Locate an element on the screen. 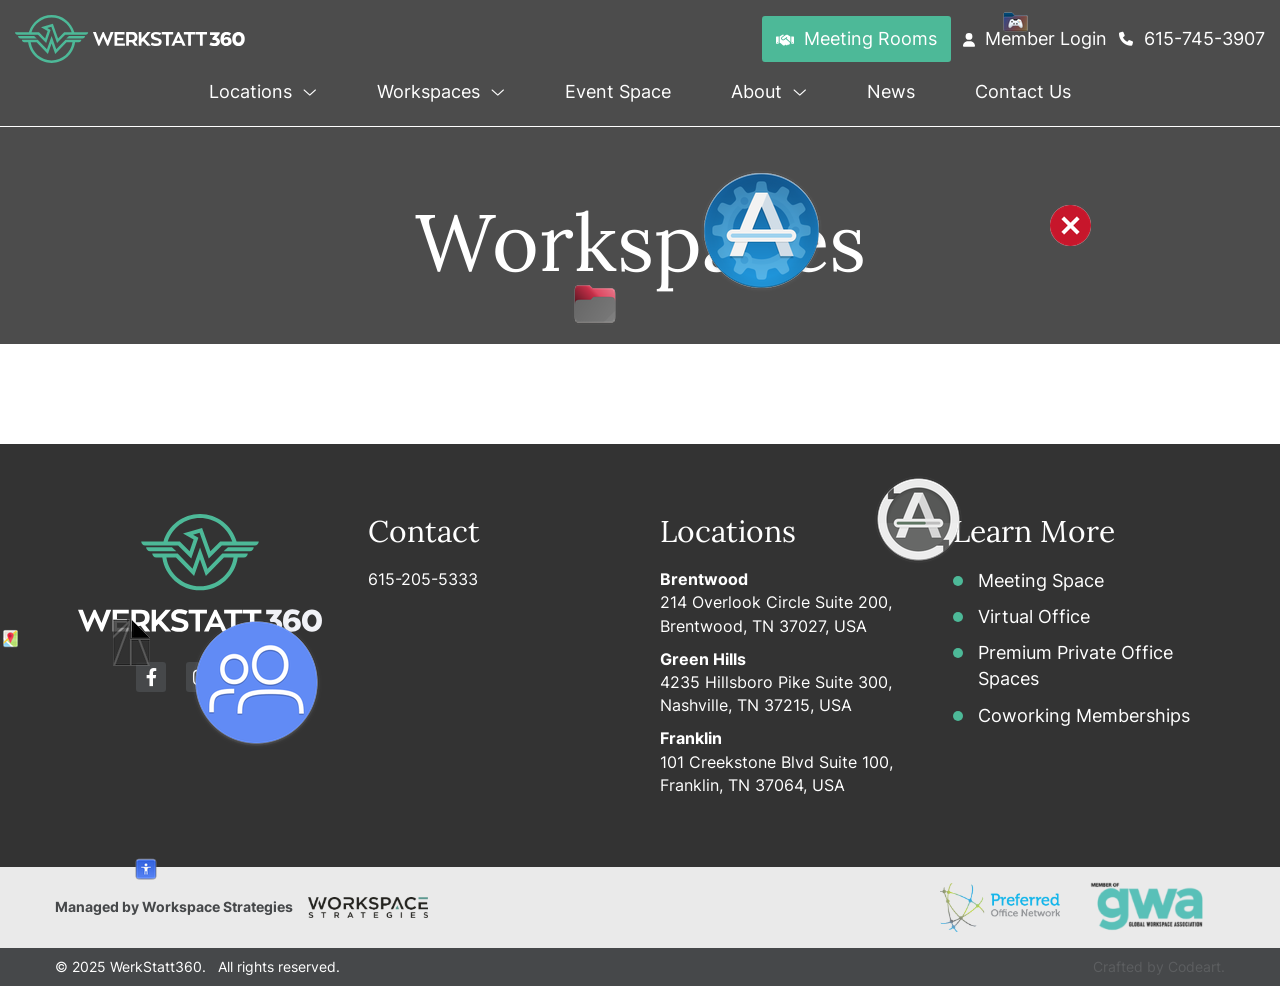 Image resolution: width=1280 pixels, height=986 pixels. open the software updater application is located at coordinates (918, 519).